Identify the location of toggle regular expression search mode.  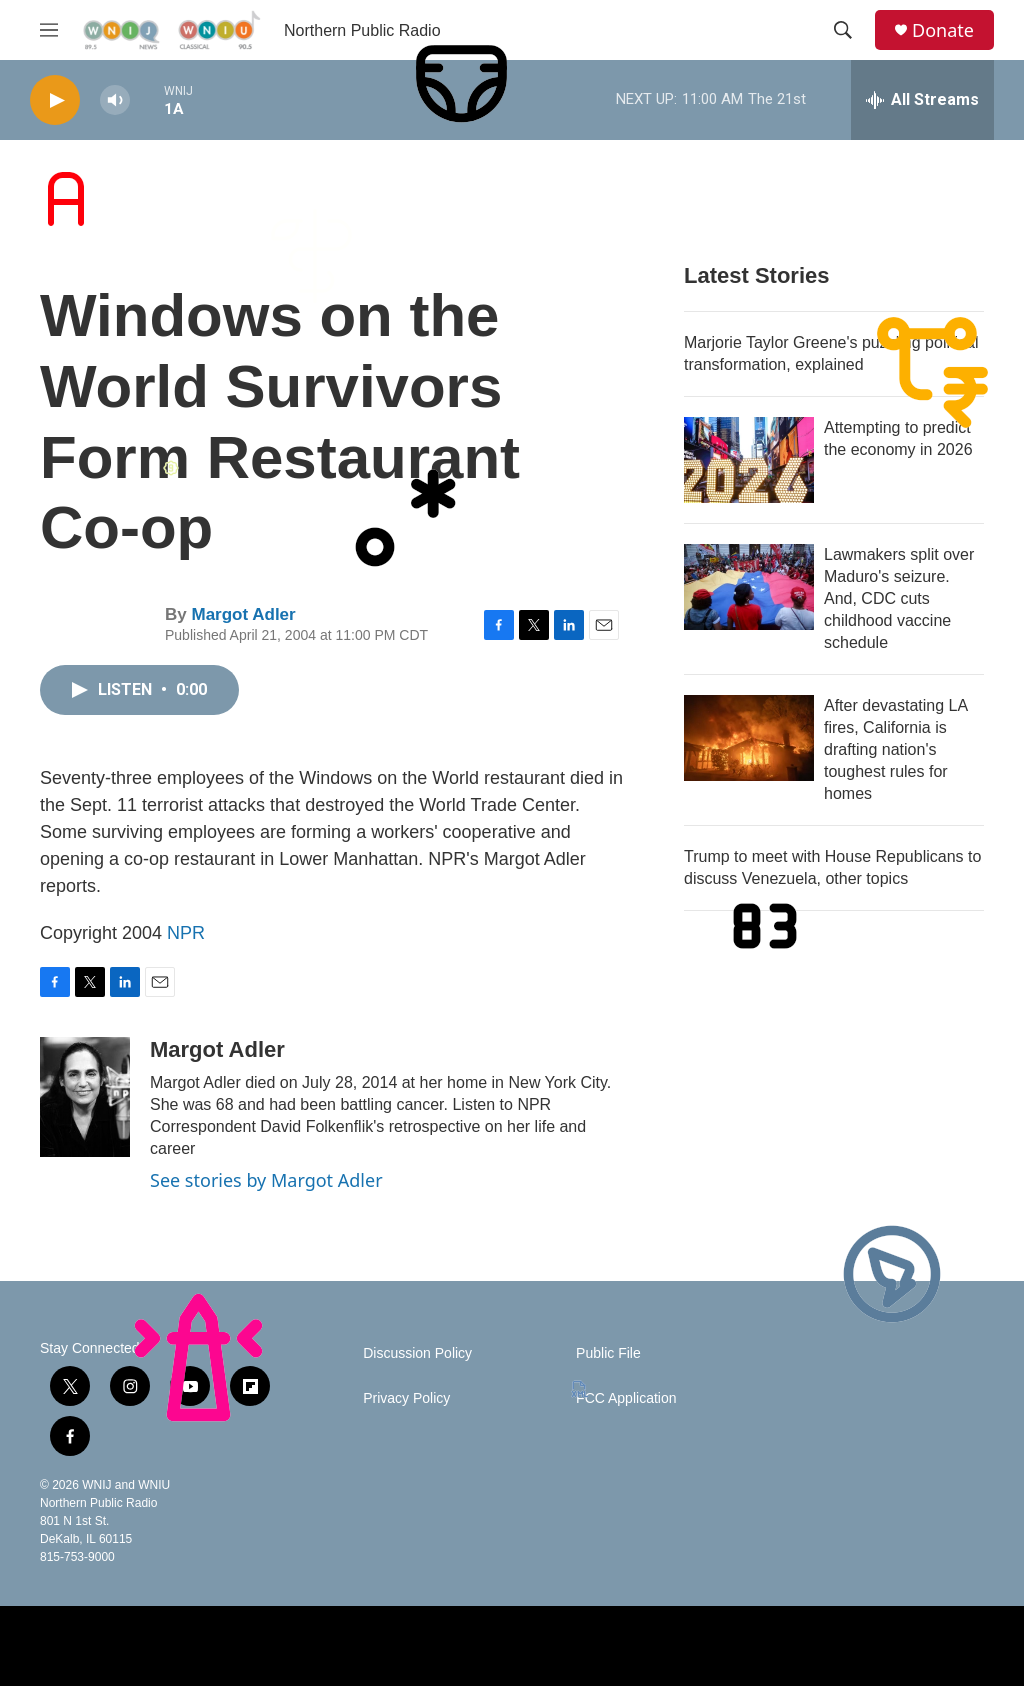
(405, 516).